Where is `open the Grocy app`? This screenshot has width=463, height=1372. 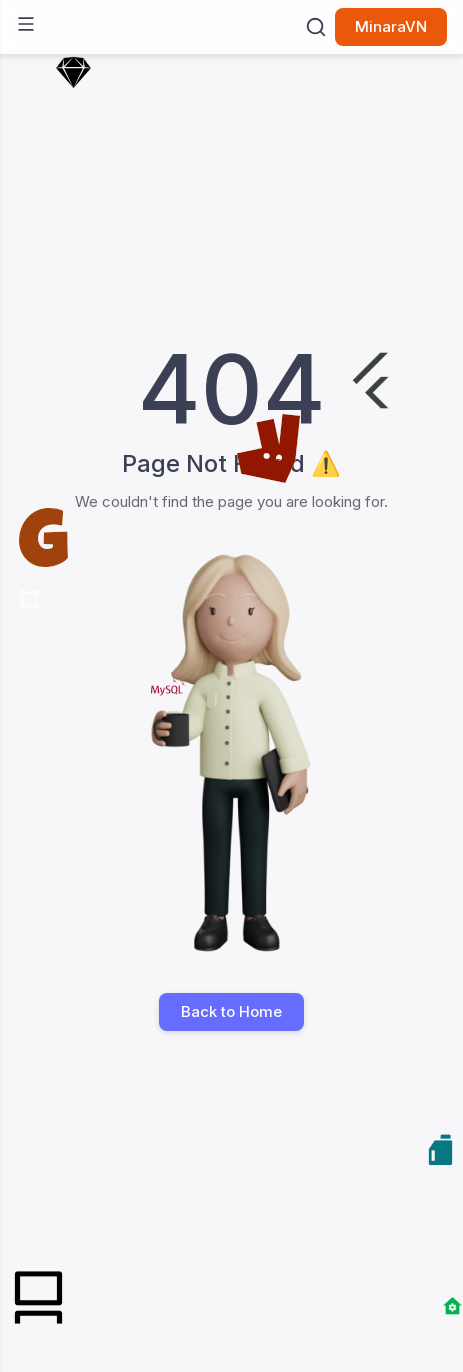
open the Grocy app is located at coordinates (43, 537).